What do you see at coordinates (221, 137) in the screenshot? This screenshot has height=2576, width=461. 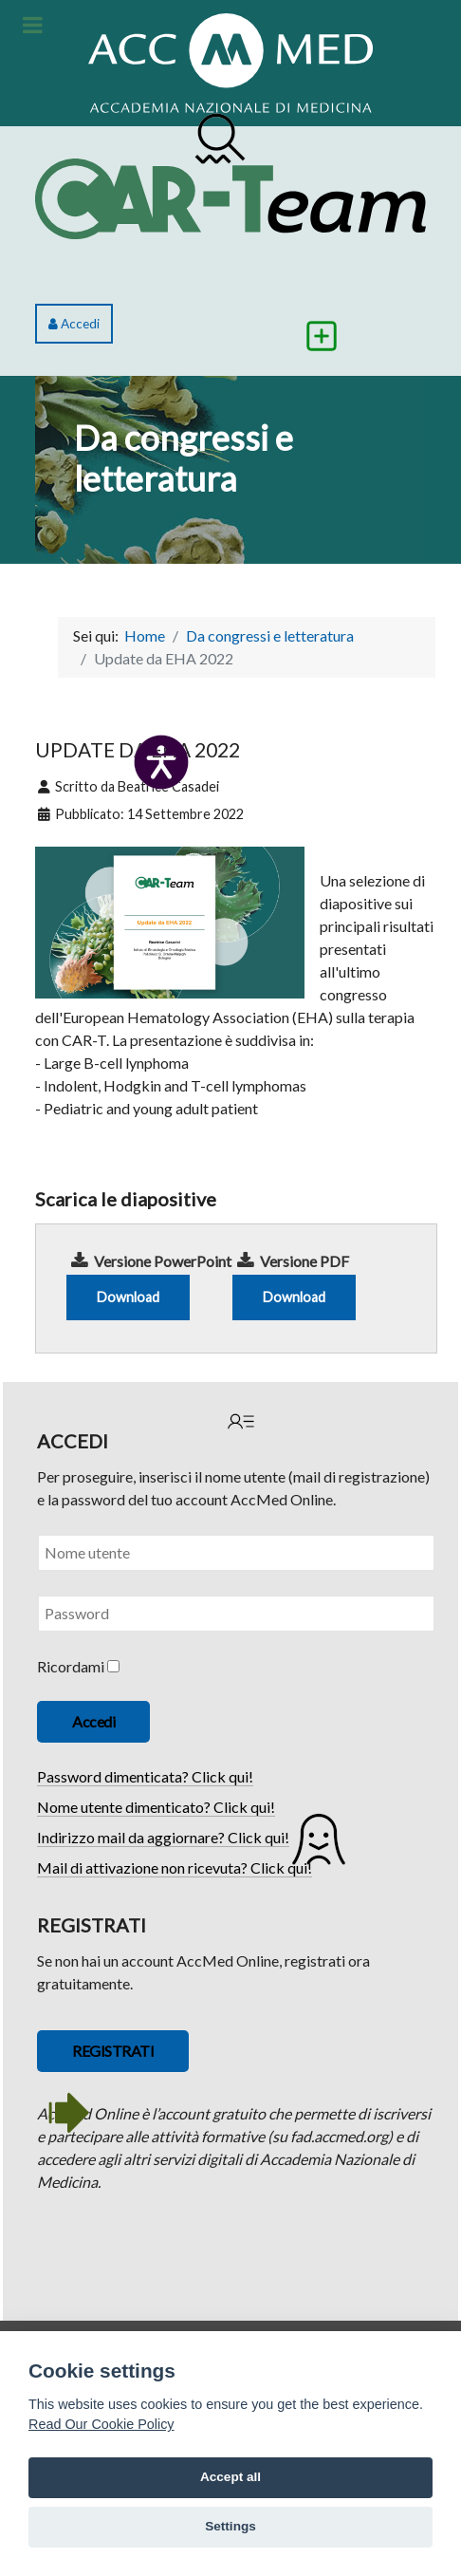 I see `perform a fuzzy or approximate search` at bounding box center [221, 137].